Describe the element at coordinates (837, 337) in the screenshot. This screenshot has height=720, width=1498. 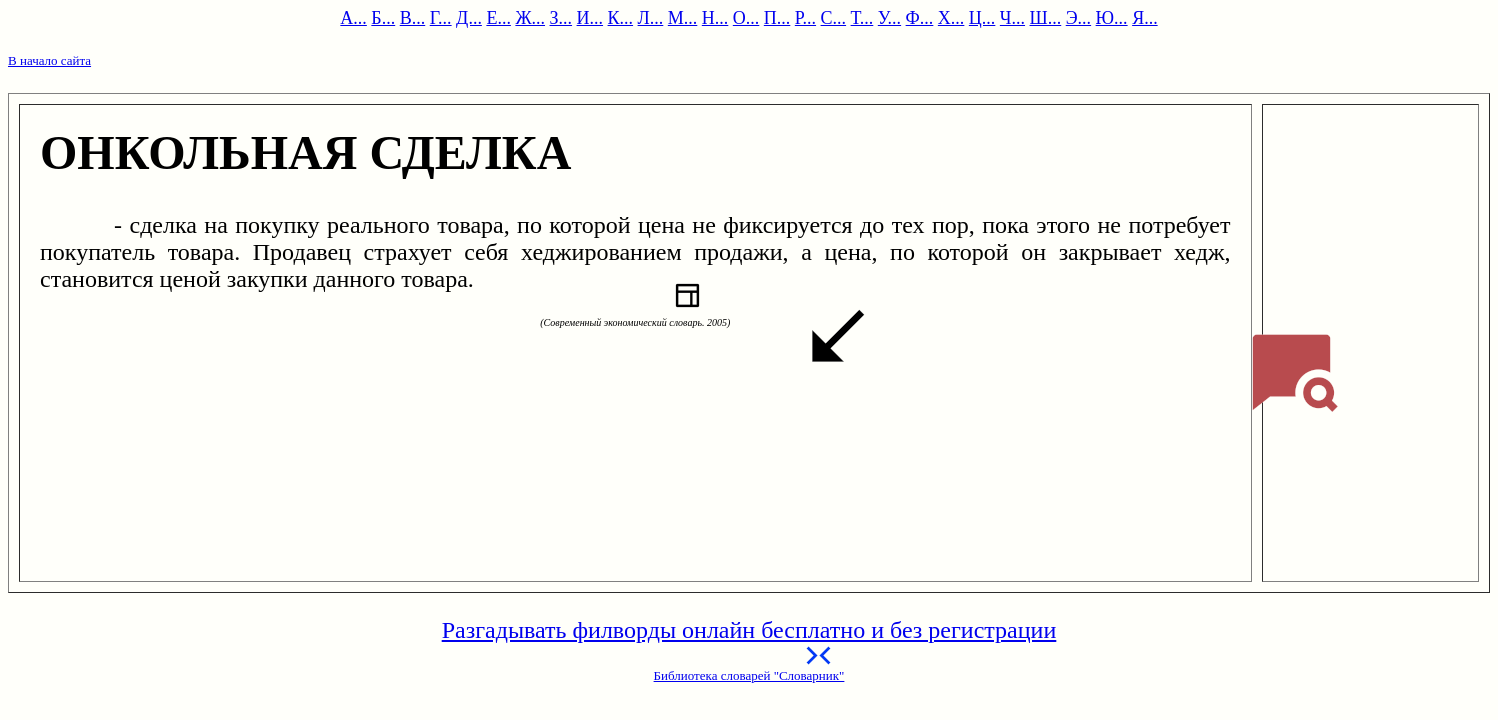
I see `navigate back and down` at that location.